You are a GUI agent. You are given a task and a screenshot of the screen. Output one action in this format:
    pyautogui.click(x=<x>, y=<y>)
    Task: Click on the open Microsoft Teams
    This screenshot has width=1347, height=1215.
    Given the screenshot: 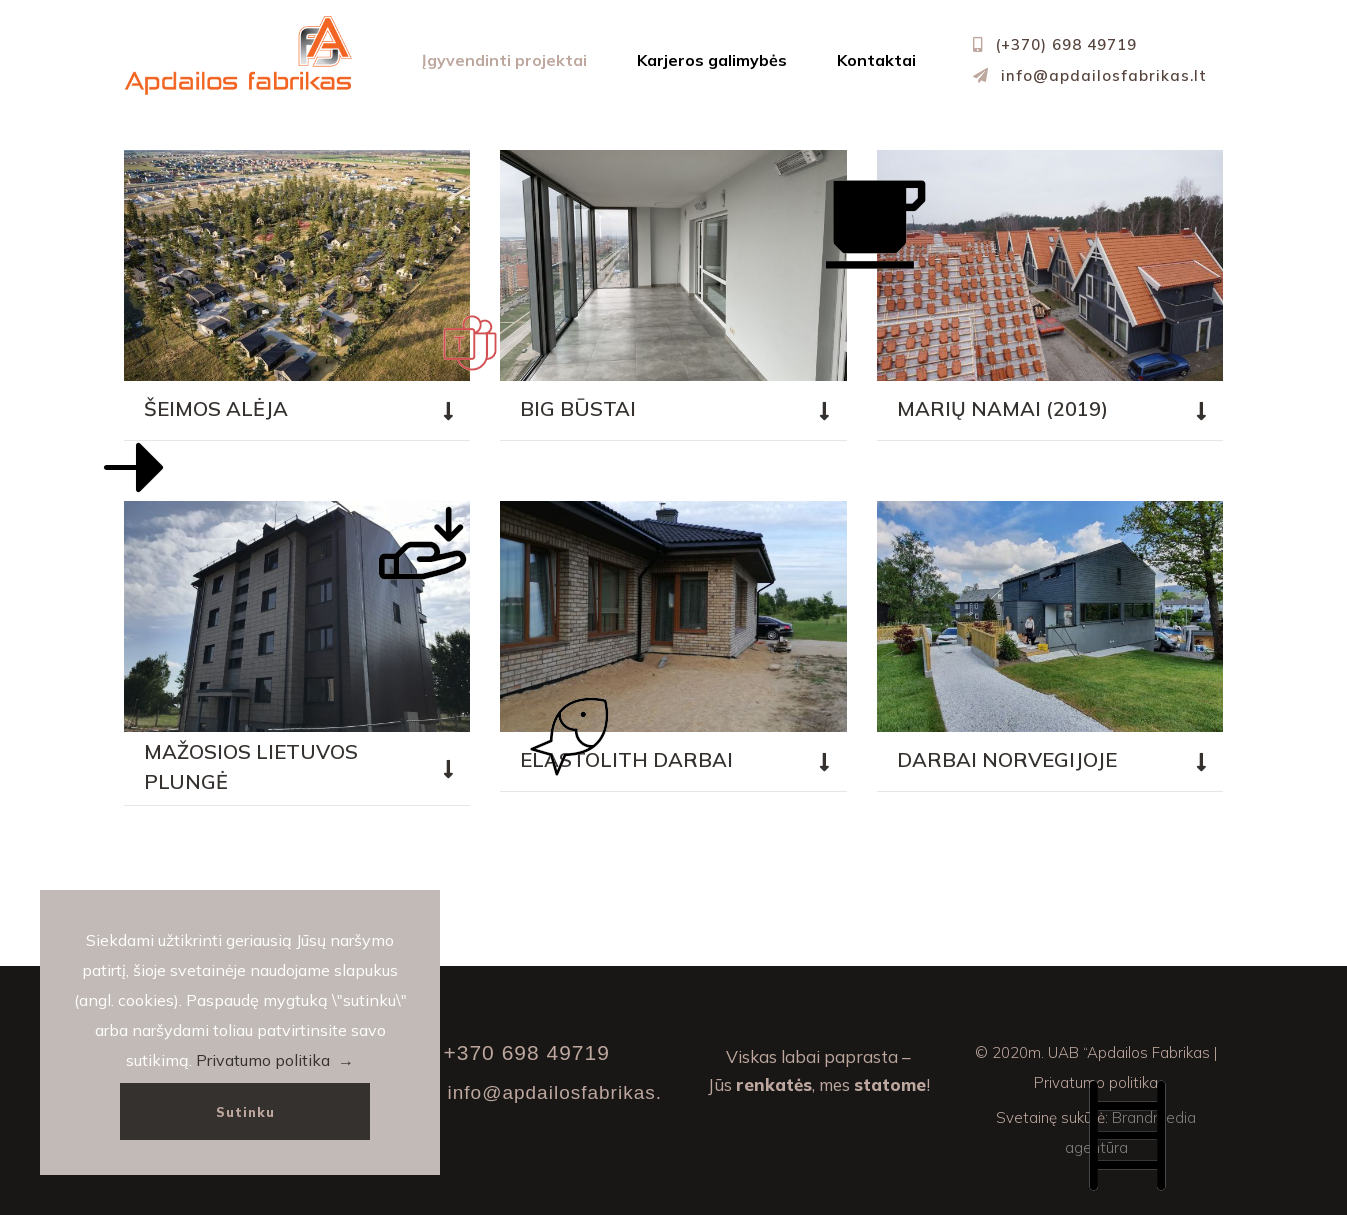 What is the action you would take?
    pyautogui.click(x=470, y=344)
    